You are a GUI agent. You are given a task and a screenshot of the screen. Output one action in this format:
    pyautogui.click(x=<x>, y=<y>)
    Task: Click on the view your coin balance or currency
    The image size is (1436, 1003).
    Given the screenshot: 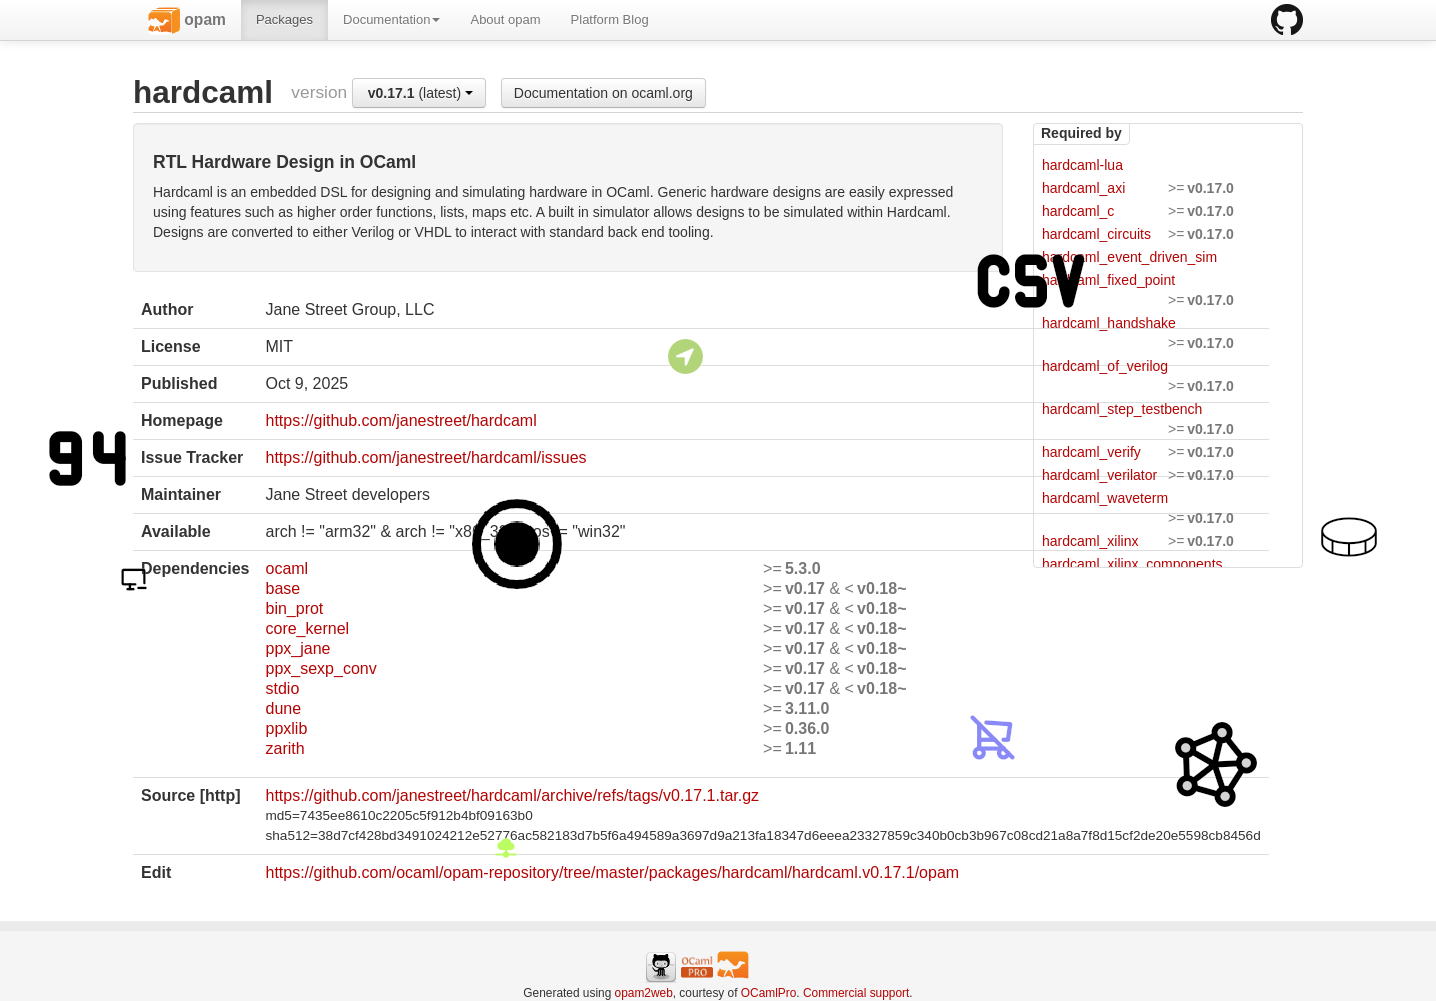 What is the action you would take?
    pyautogui.click(x=1349, y=537)
    